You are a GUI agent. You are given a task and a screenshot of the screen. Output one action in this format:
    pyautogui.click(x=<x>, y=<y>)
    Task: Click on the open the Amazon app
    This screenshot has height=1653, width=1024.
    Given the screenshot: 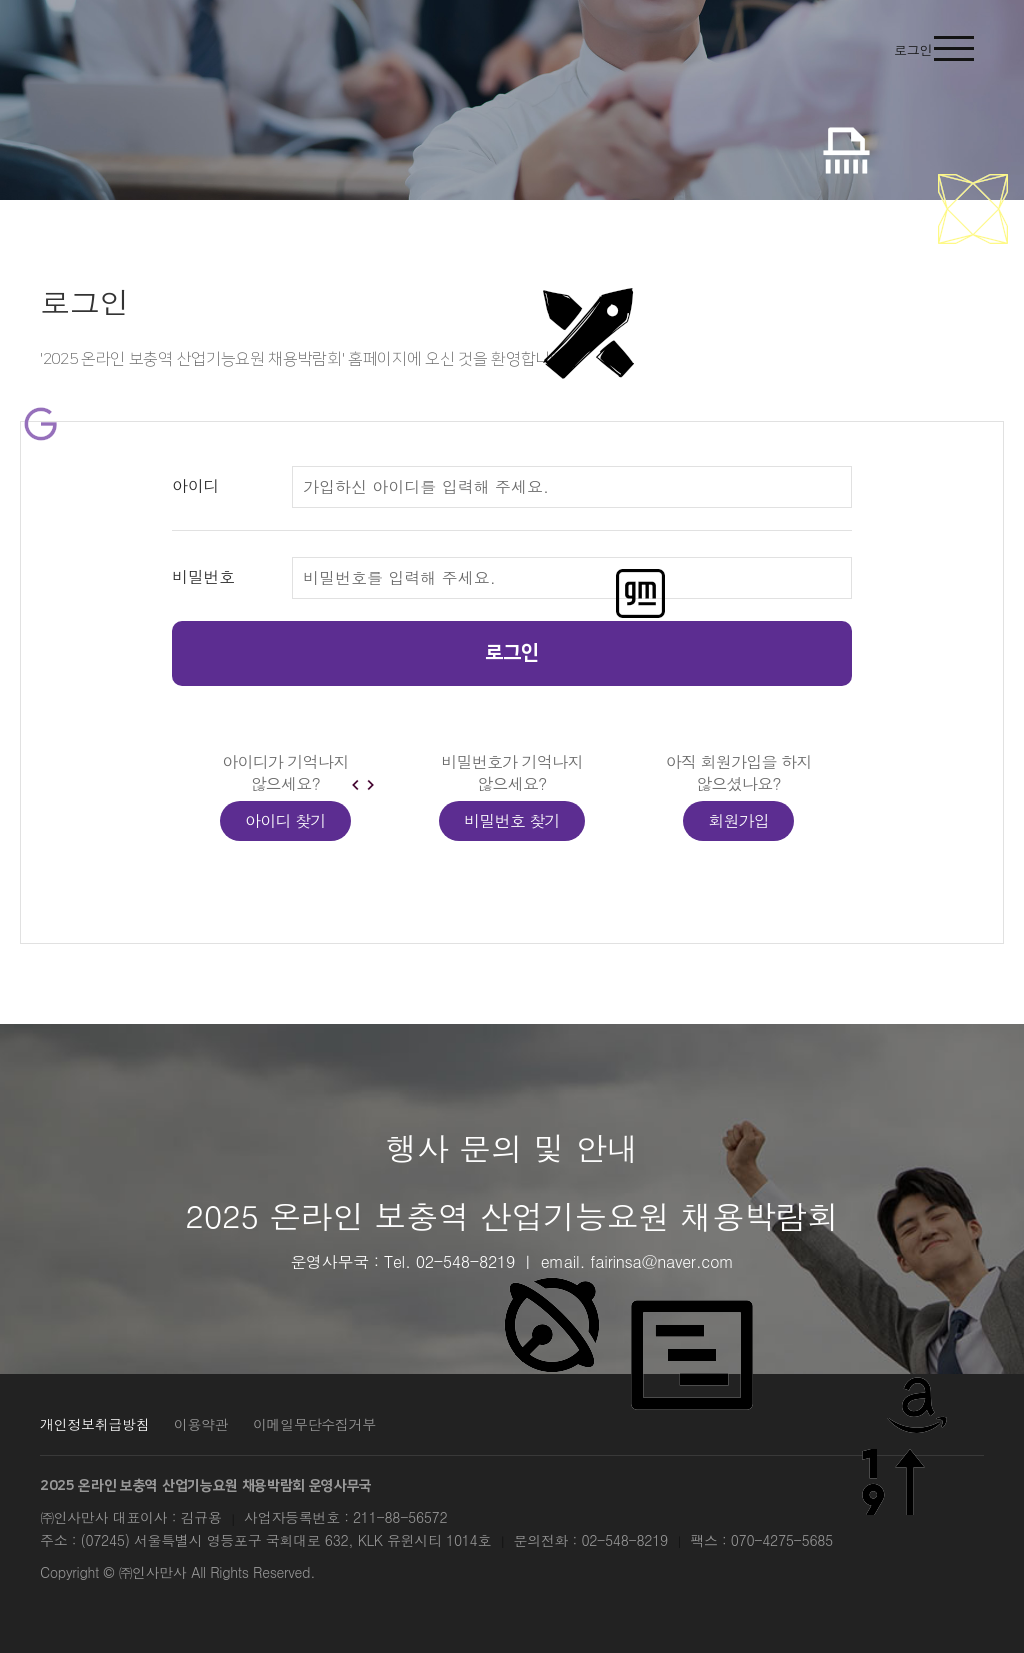 What is the action you would take?
    pyautogui.click(x=916, y=1402)
    